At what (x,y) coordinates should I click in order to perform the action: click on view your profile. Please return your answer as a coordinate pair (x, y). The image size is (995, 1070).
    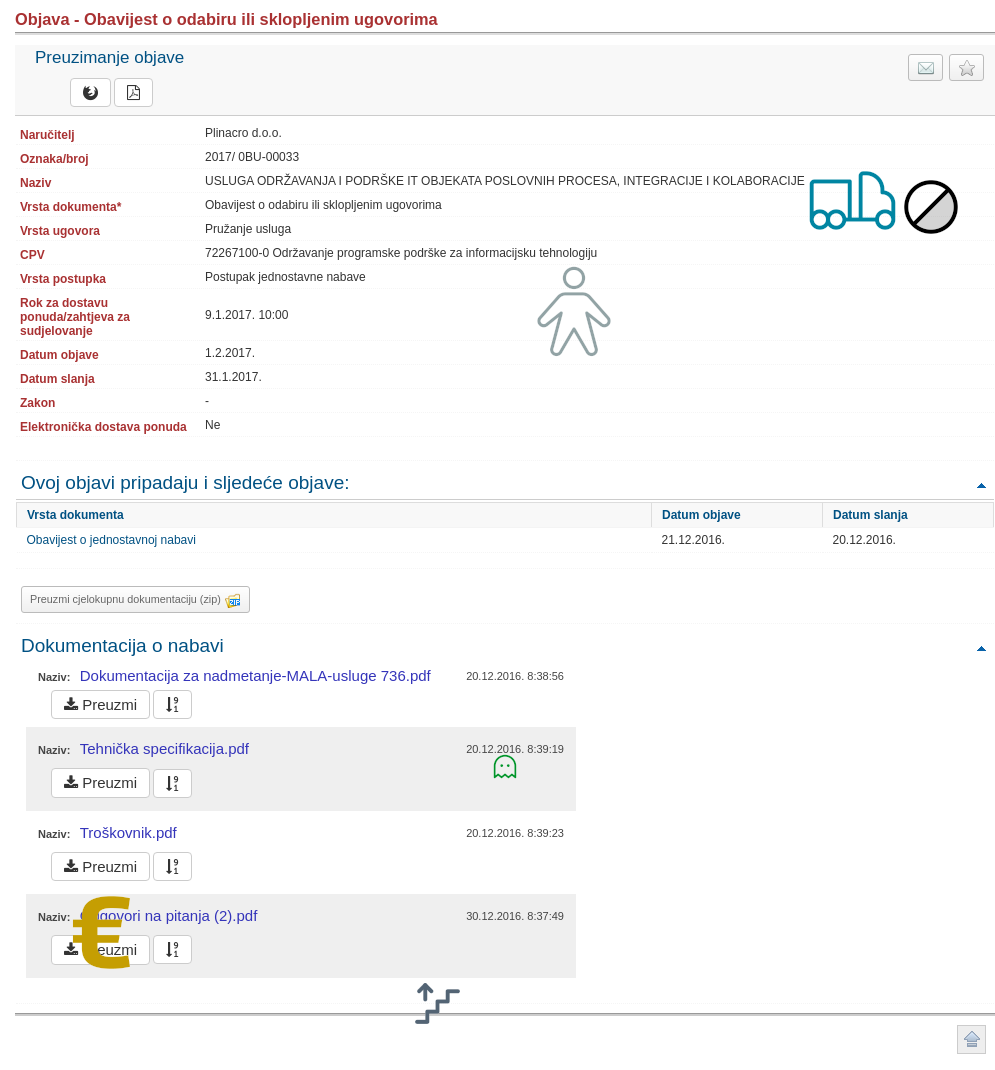
    Looking at the image, I should click on (574, 313).